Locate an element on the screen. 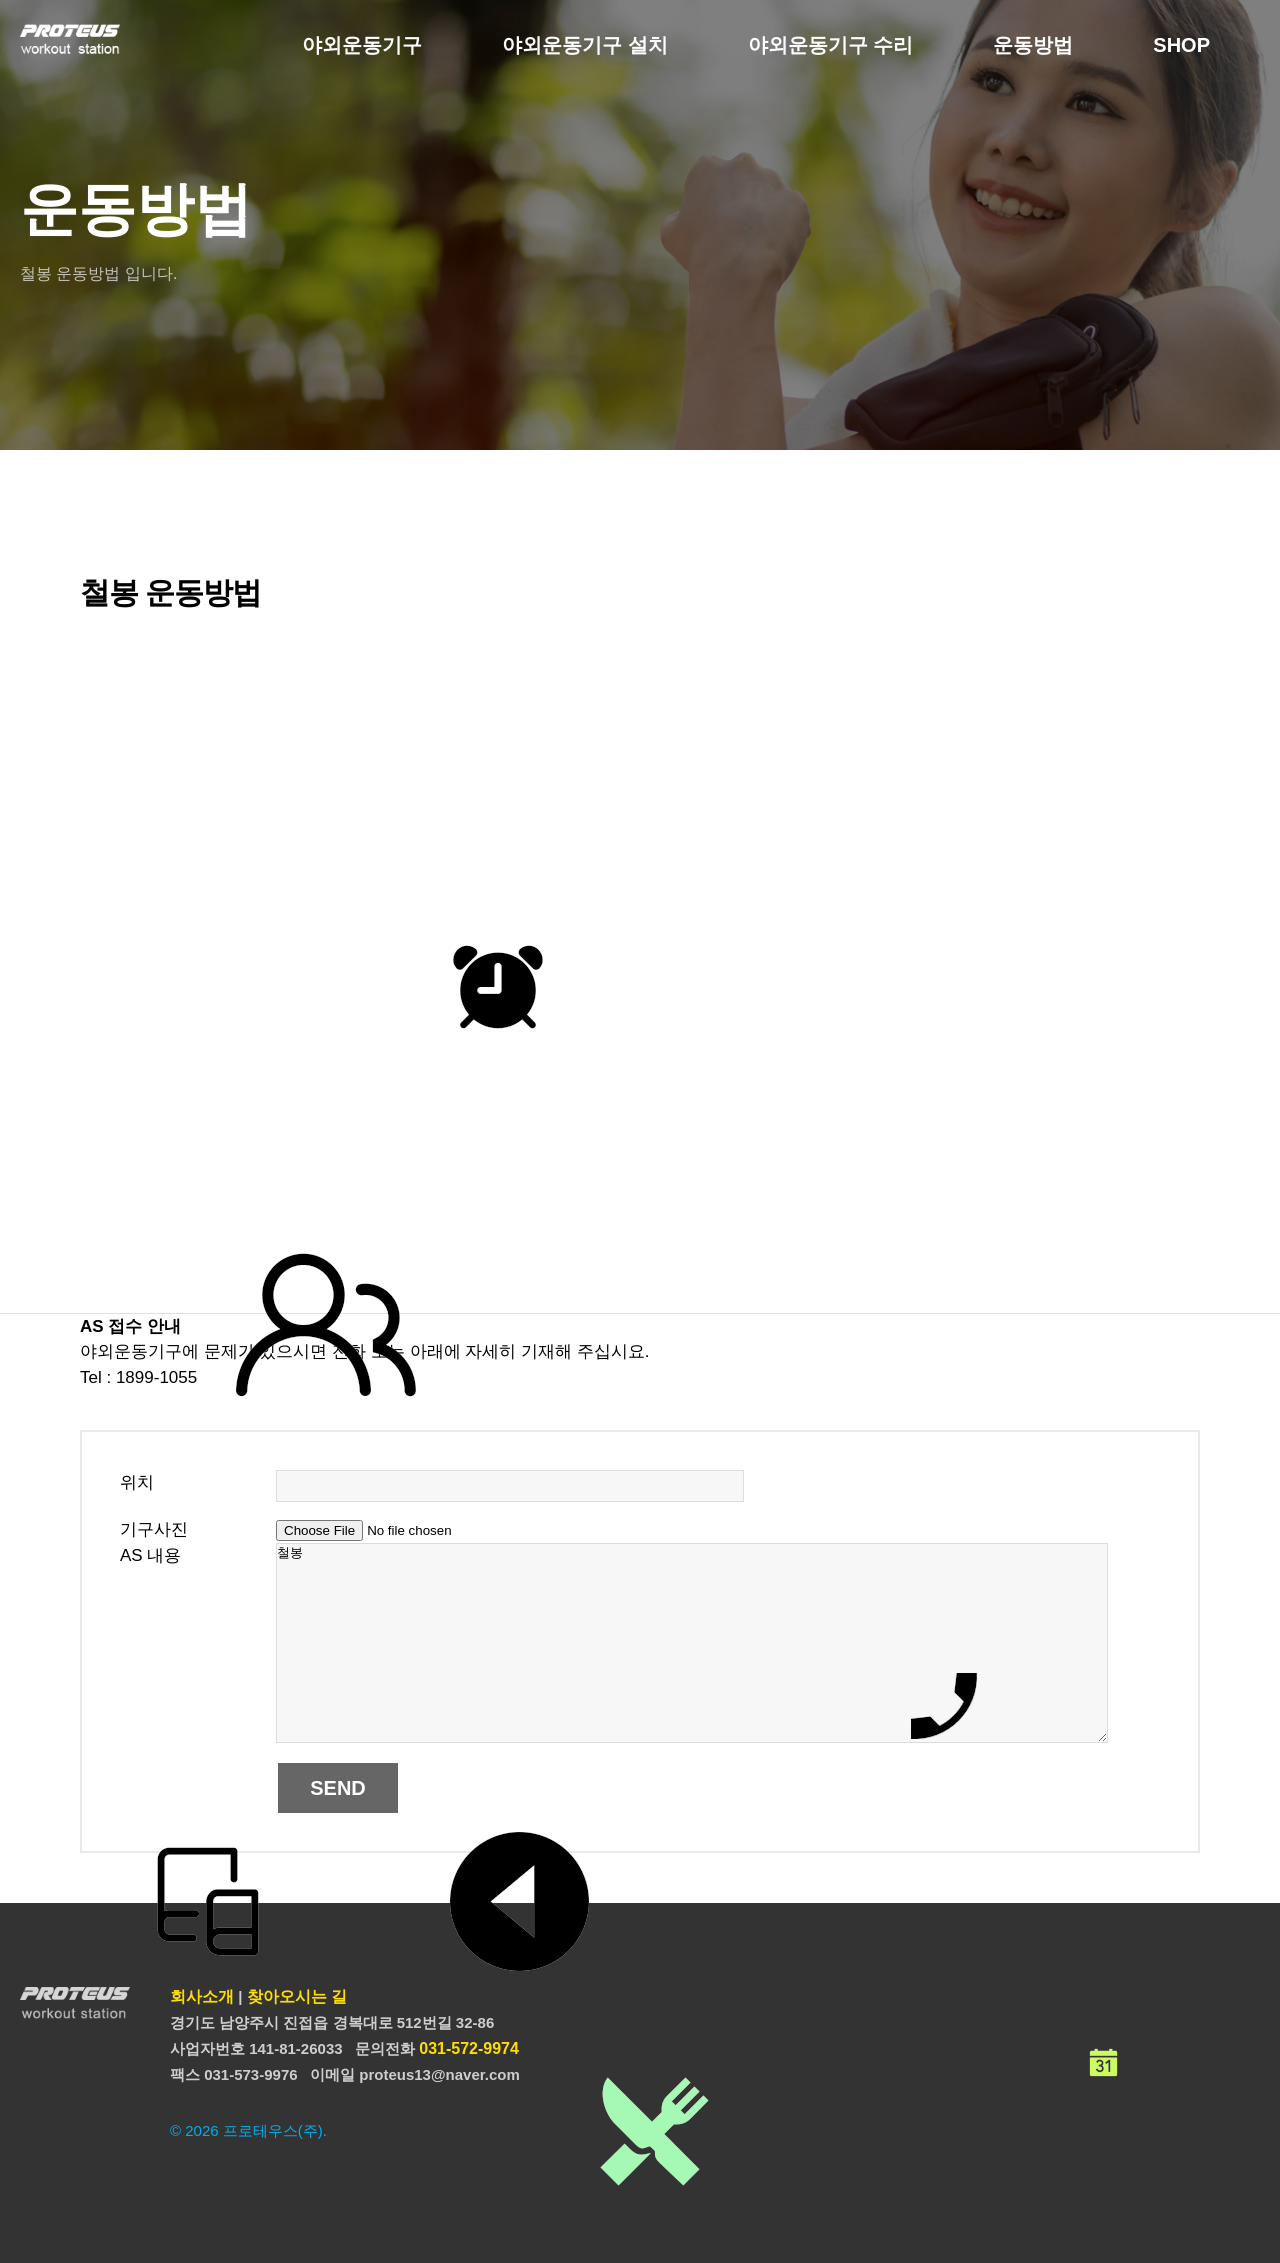 The image size is (1280, 2263). go back to the previous screen is located at coordinates (519, 1901).